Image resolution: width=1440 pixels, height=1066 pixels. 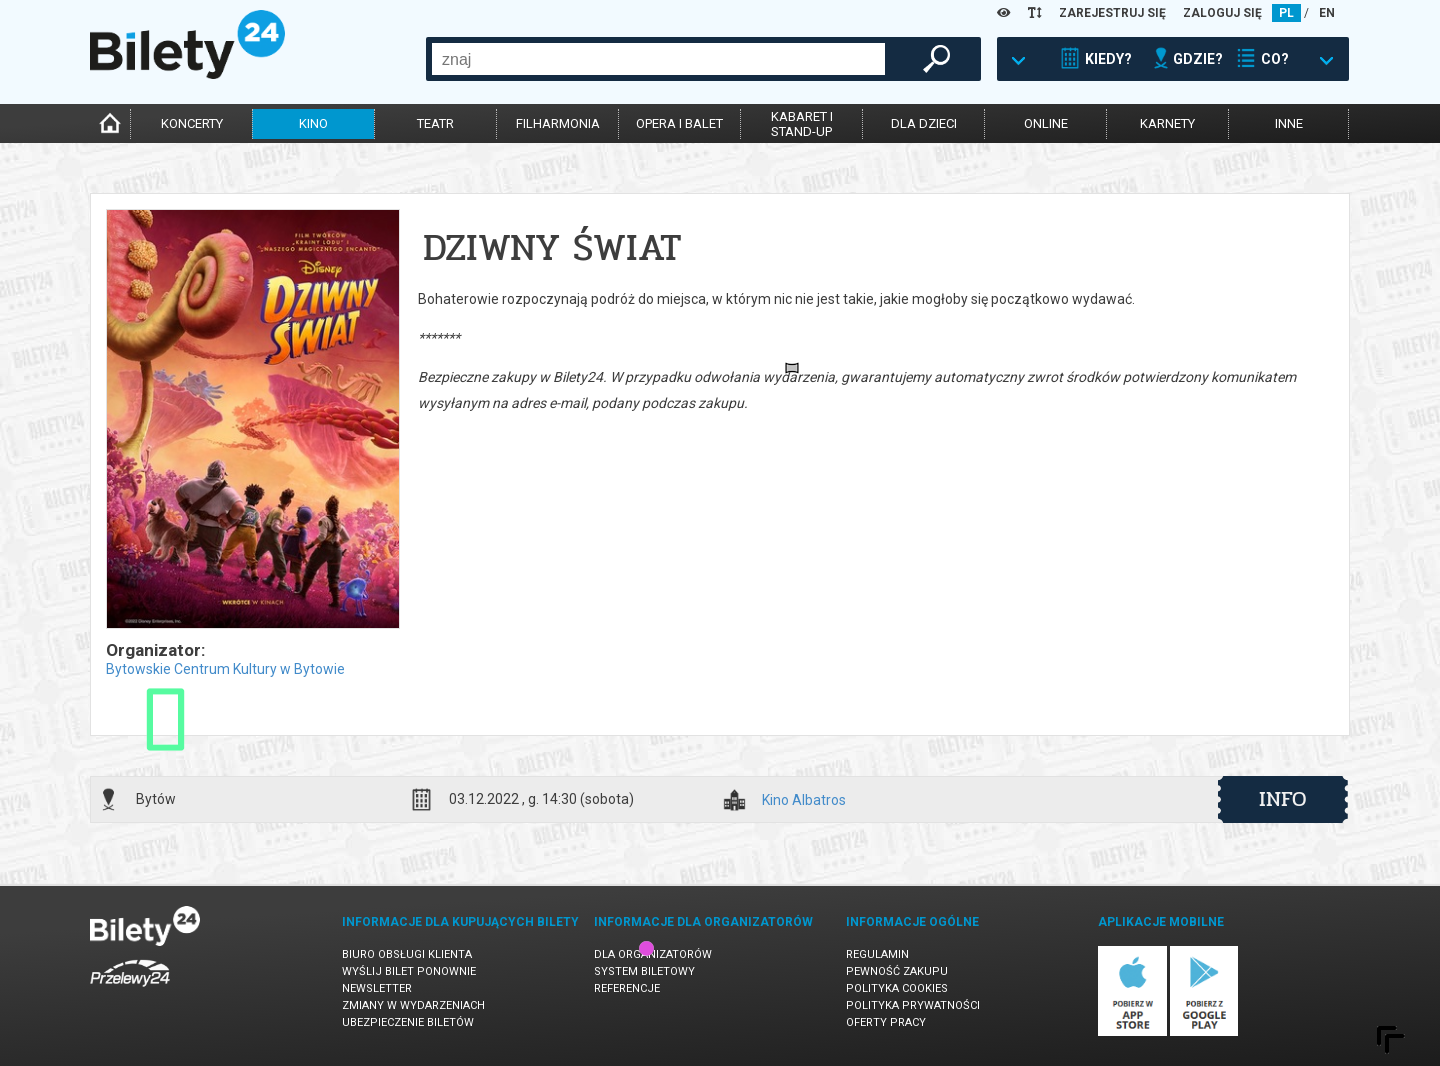 What do you see at coordinates (646, 948) in the screenshot?
I see `indicates an unread notification or new item` at bounding box center [646, 948].